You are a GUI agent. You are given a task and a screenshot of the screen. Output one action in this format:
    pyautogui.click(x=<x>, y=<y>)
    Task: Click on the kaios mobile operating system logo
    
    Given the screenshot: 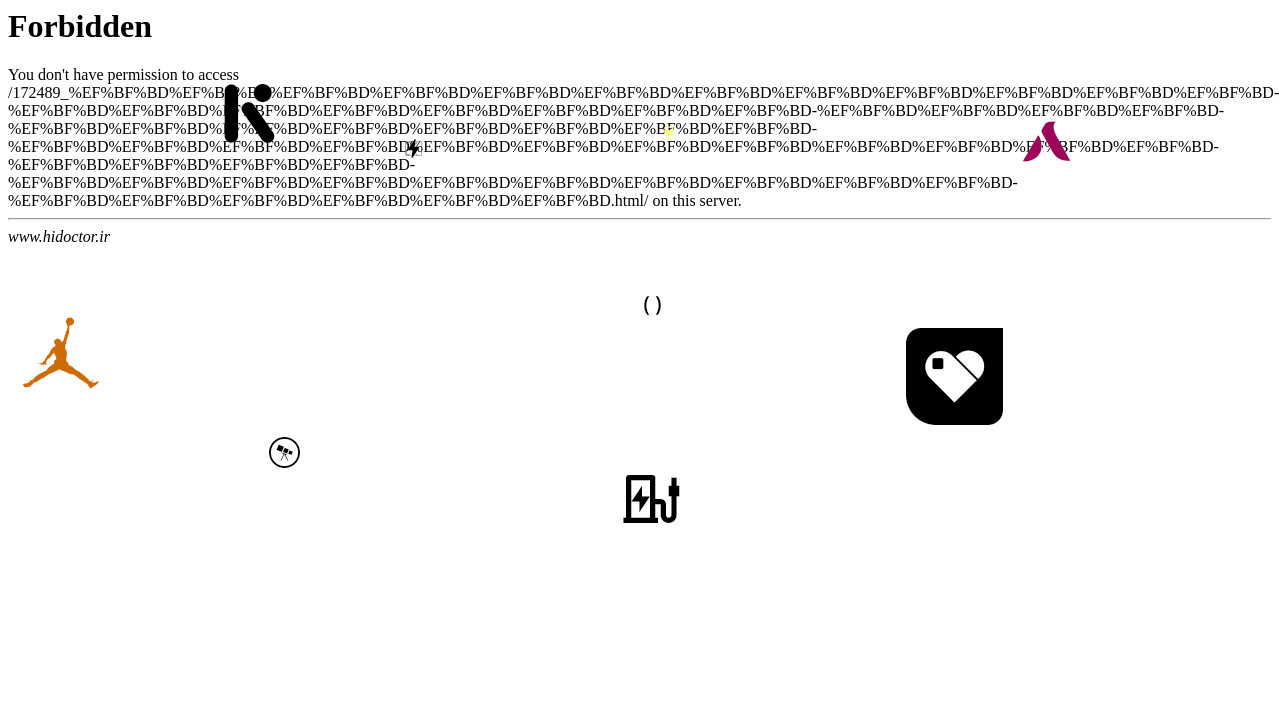 What is the action you would take?
    pyautogui.click(x=249, y=113)
    